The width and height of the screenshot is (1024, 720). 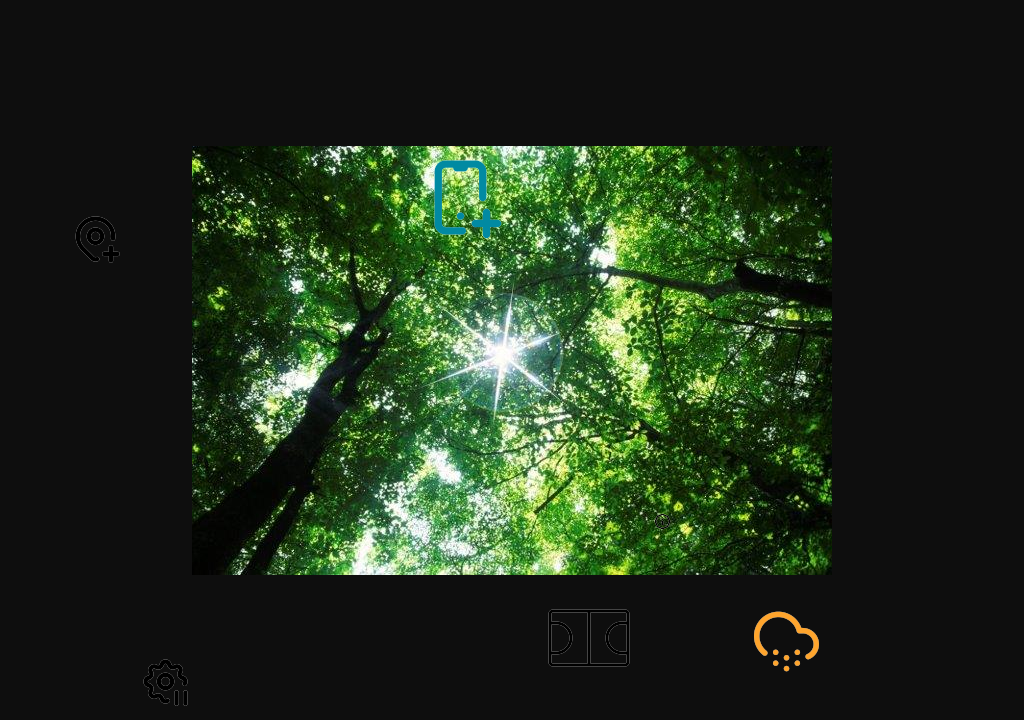 What do you see at coordinates (460, 197) in the screenshot?
I see `add a new mobile device` at bounding box center [460, 197].